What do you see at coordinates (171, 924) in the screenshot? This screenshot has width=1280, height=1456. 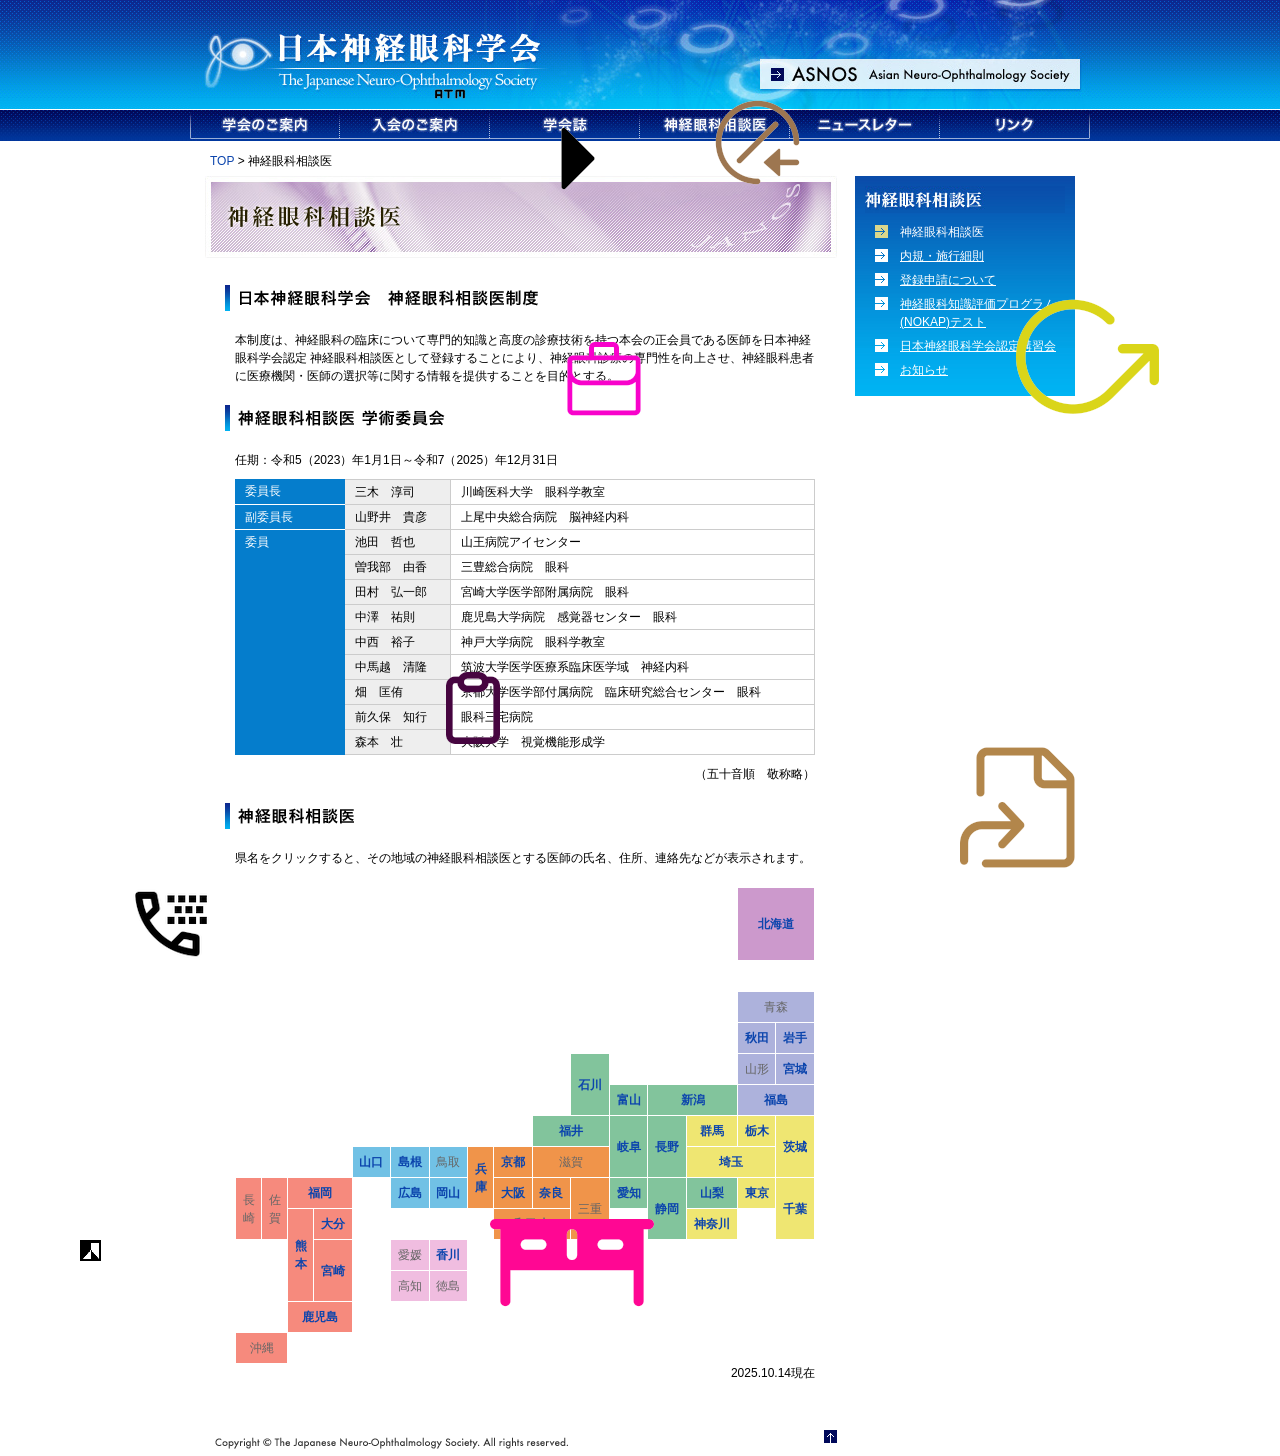 I see `access TTY/TDD accessibility calling features` at bounding box center [171, 924].